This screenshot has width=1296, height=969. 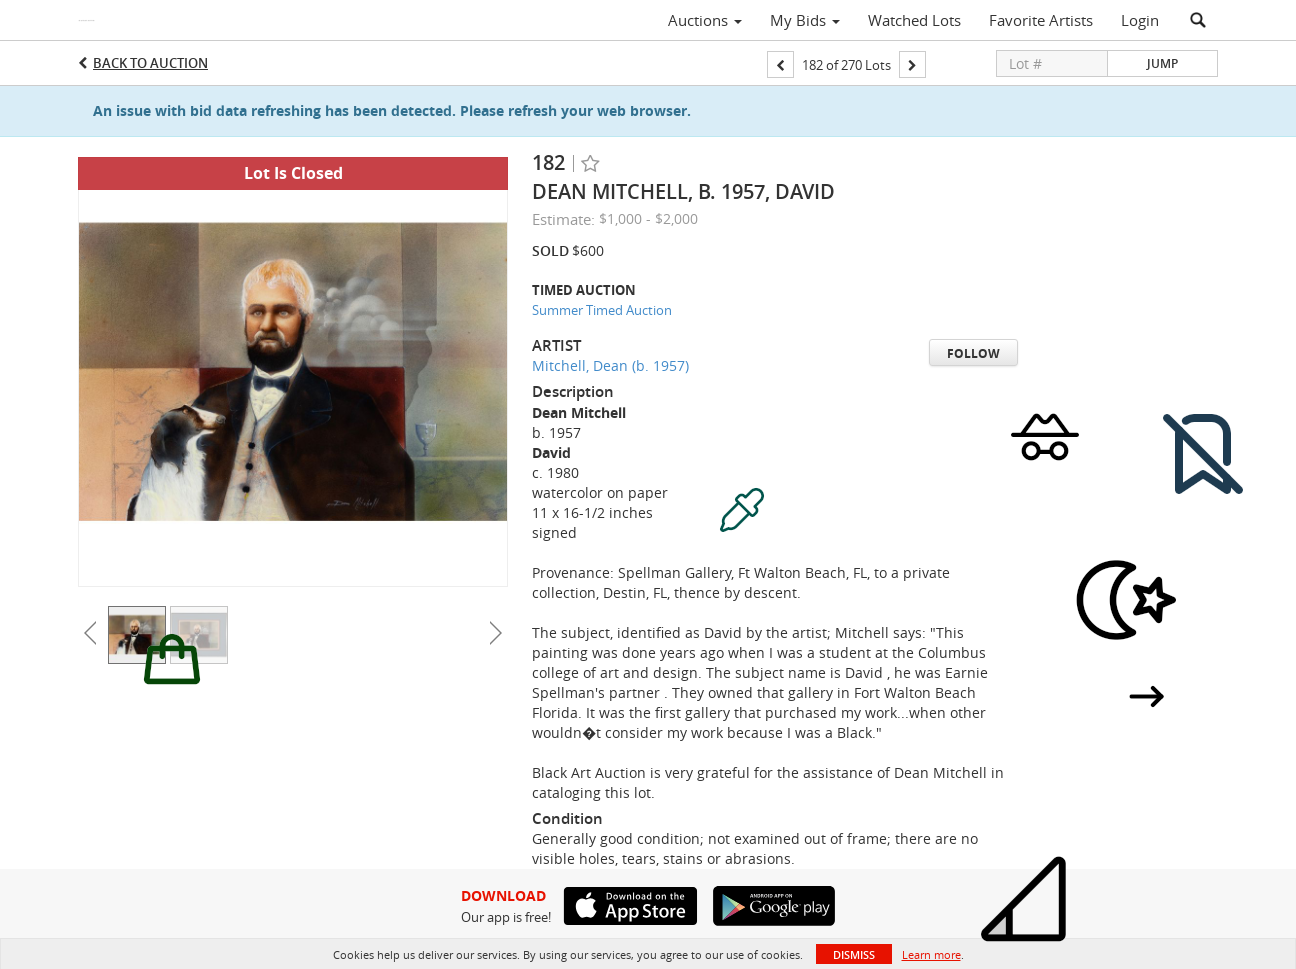 What do you see at coordinates (172, 662) in the screenshot?
I see `view your shopping bag` at bounding box center [172, 662].